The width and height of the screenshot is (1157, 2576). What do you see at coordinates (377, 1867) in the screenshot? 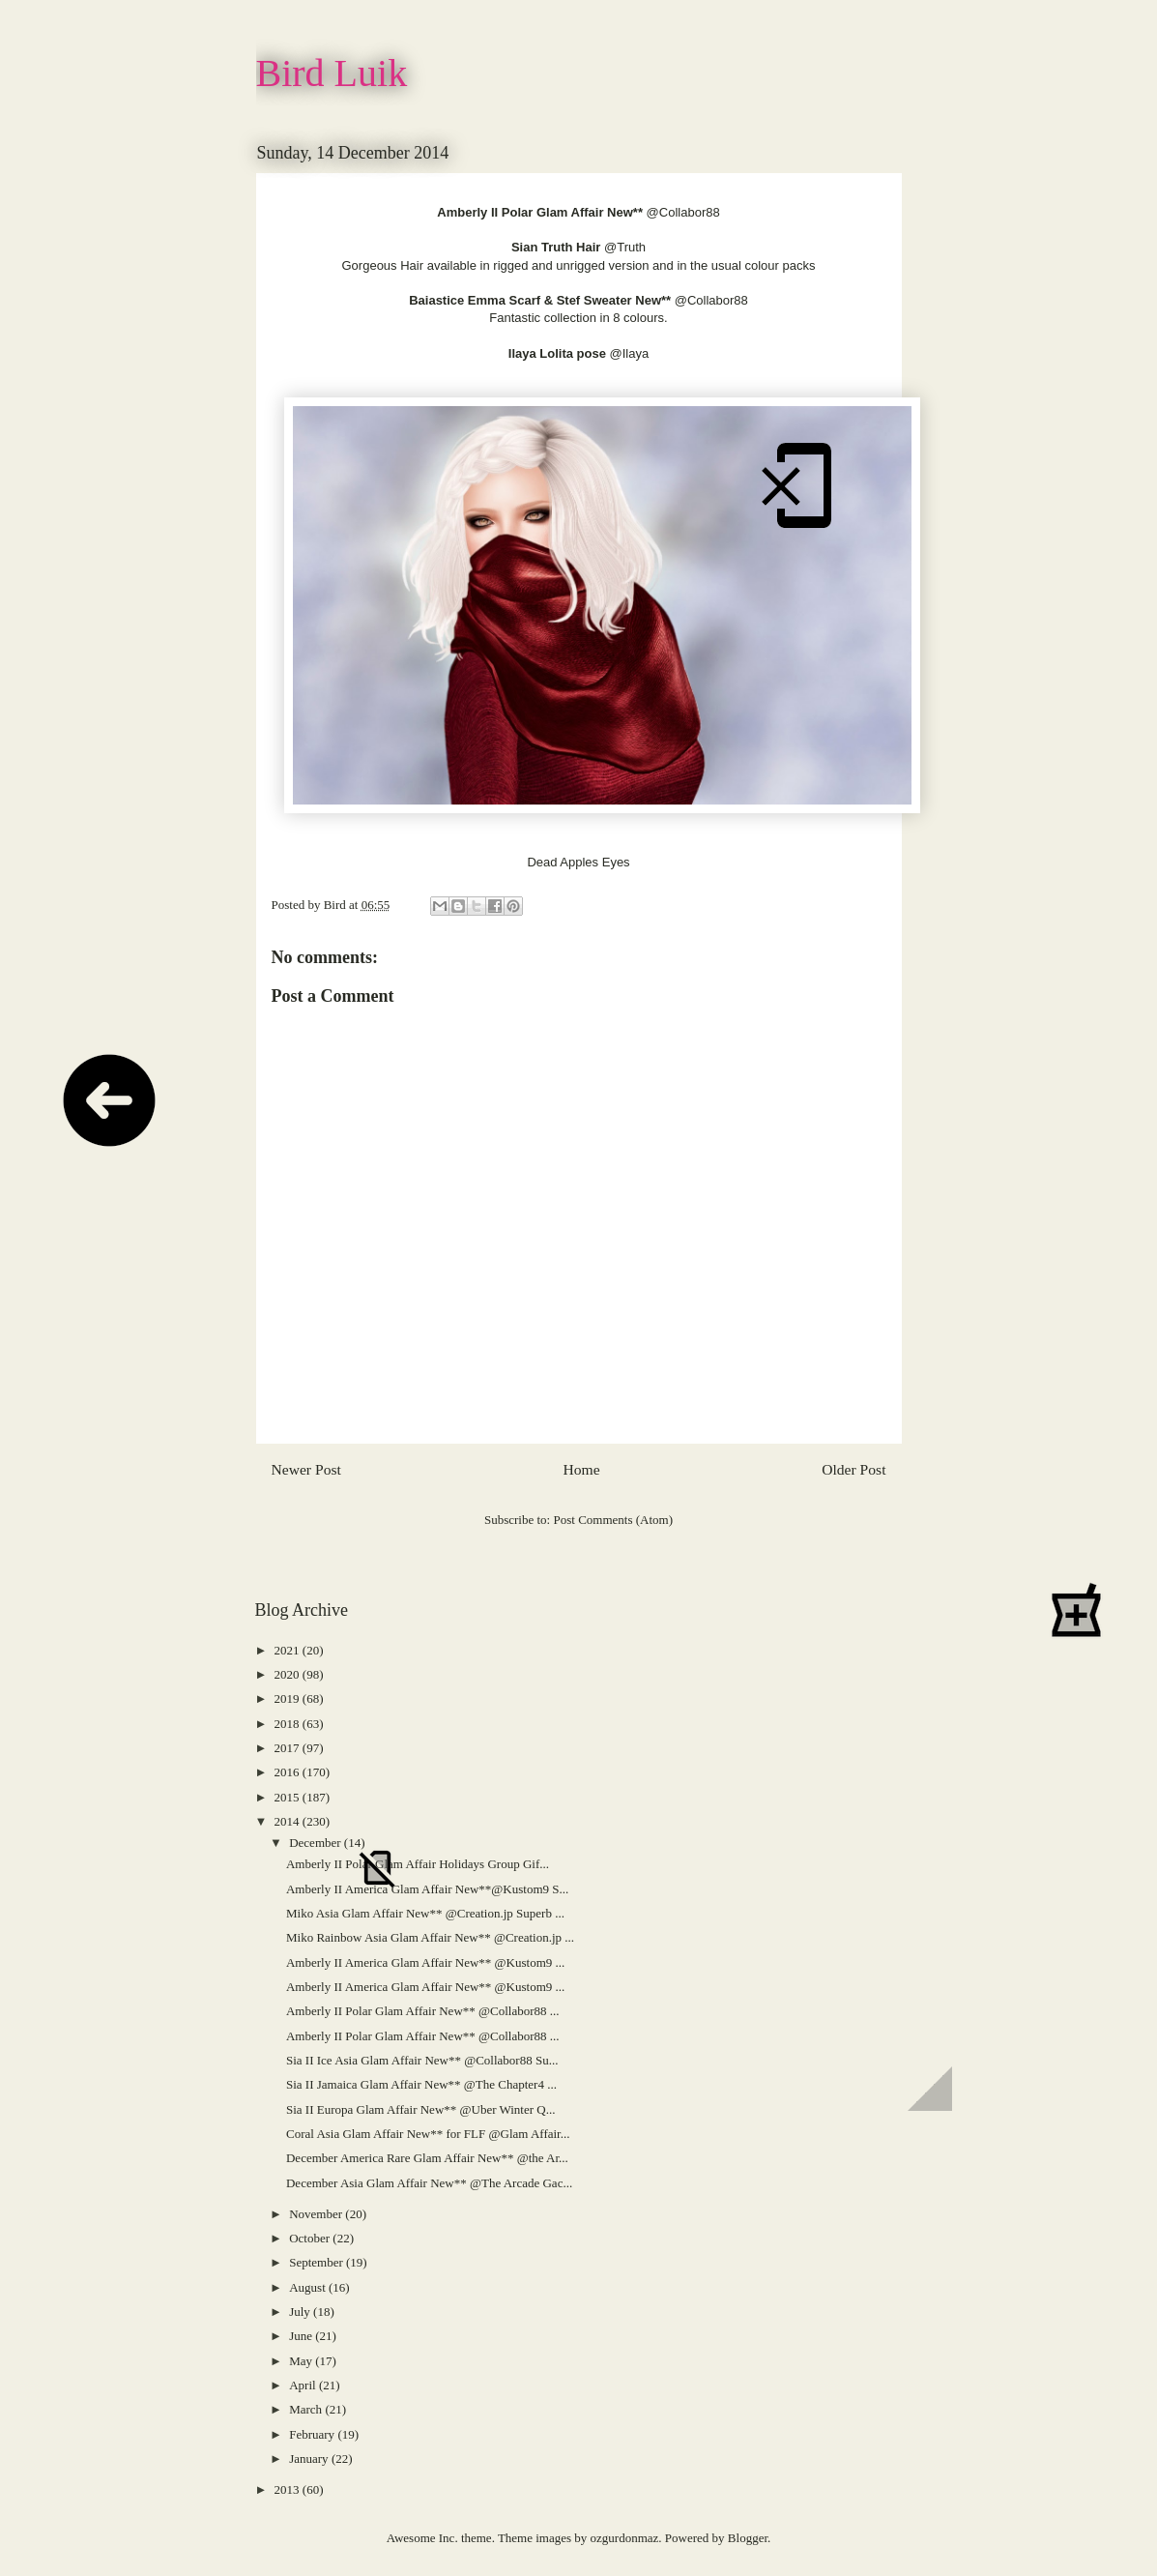
I see `indicates no sim card detected` at bounding box center [377, 1867].